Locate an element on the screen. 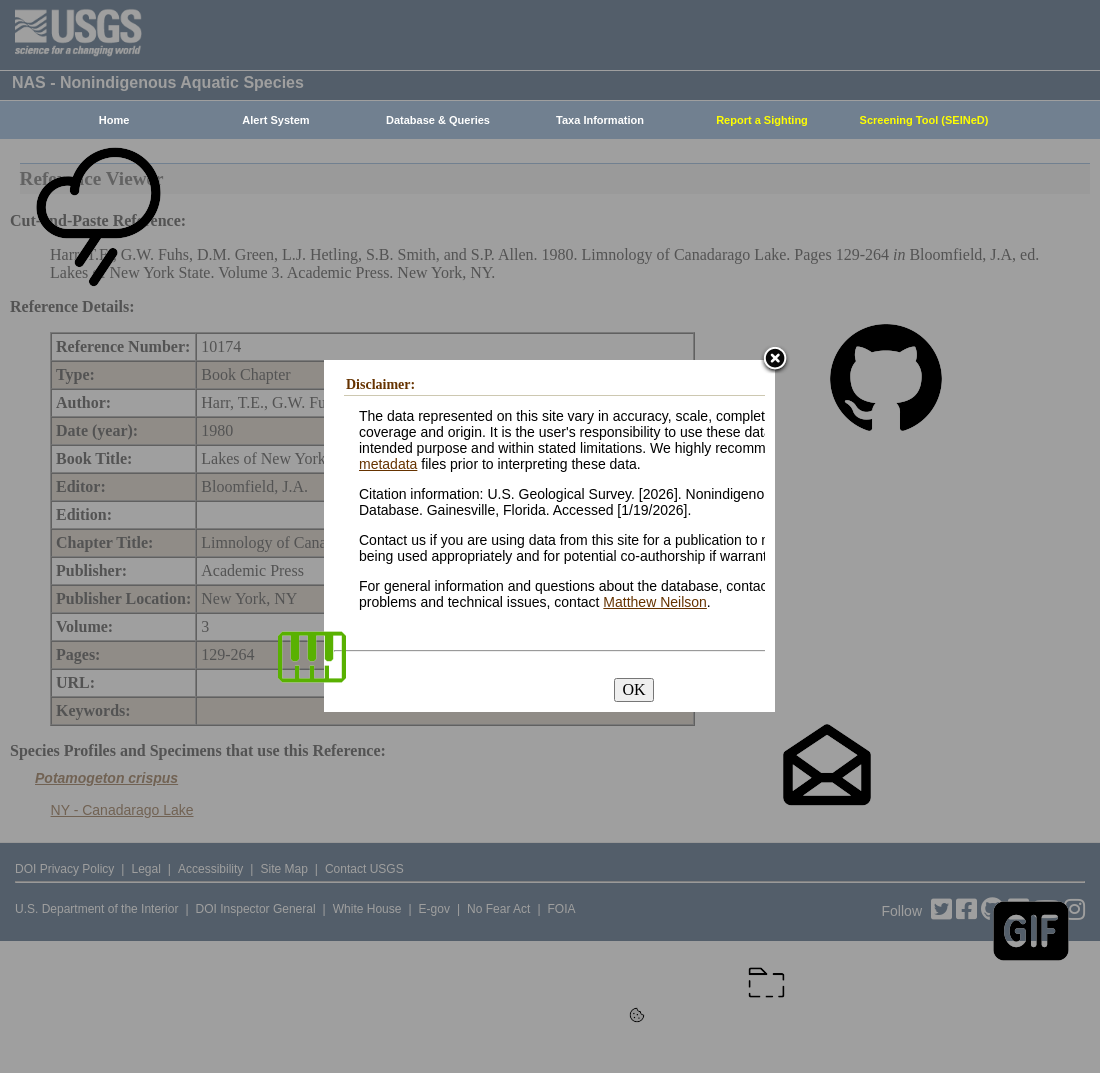 The image size is (1100, 1073). view opened or read mail is located at coordinates (827, 768).